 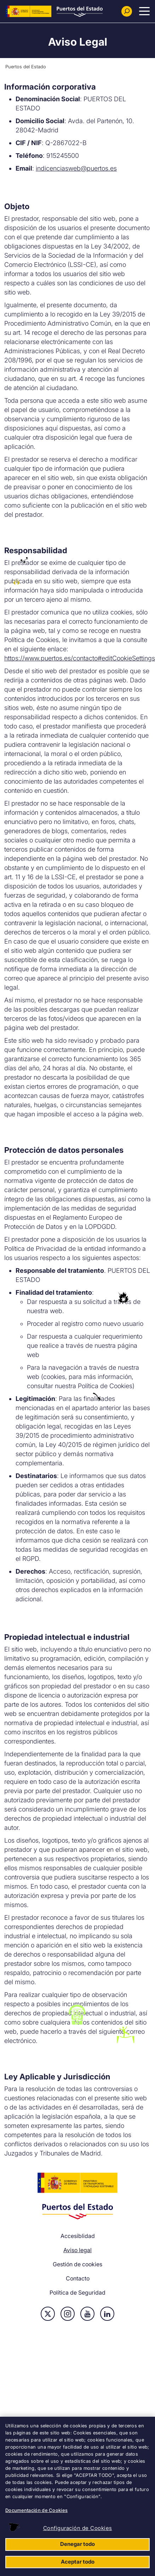 I want to click on insect or creature type indicator in a game interface, so click(x=16, y=582).